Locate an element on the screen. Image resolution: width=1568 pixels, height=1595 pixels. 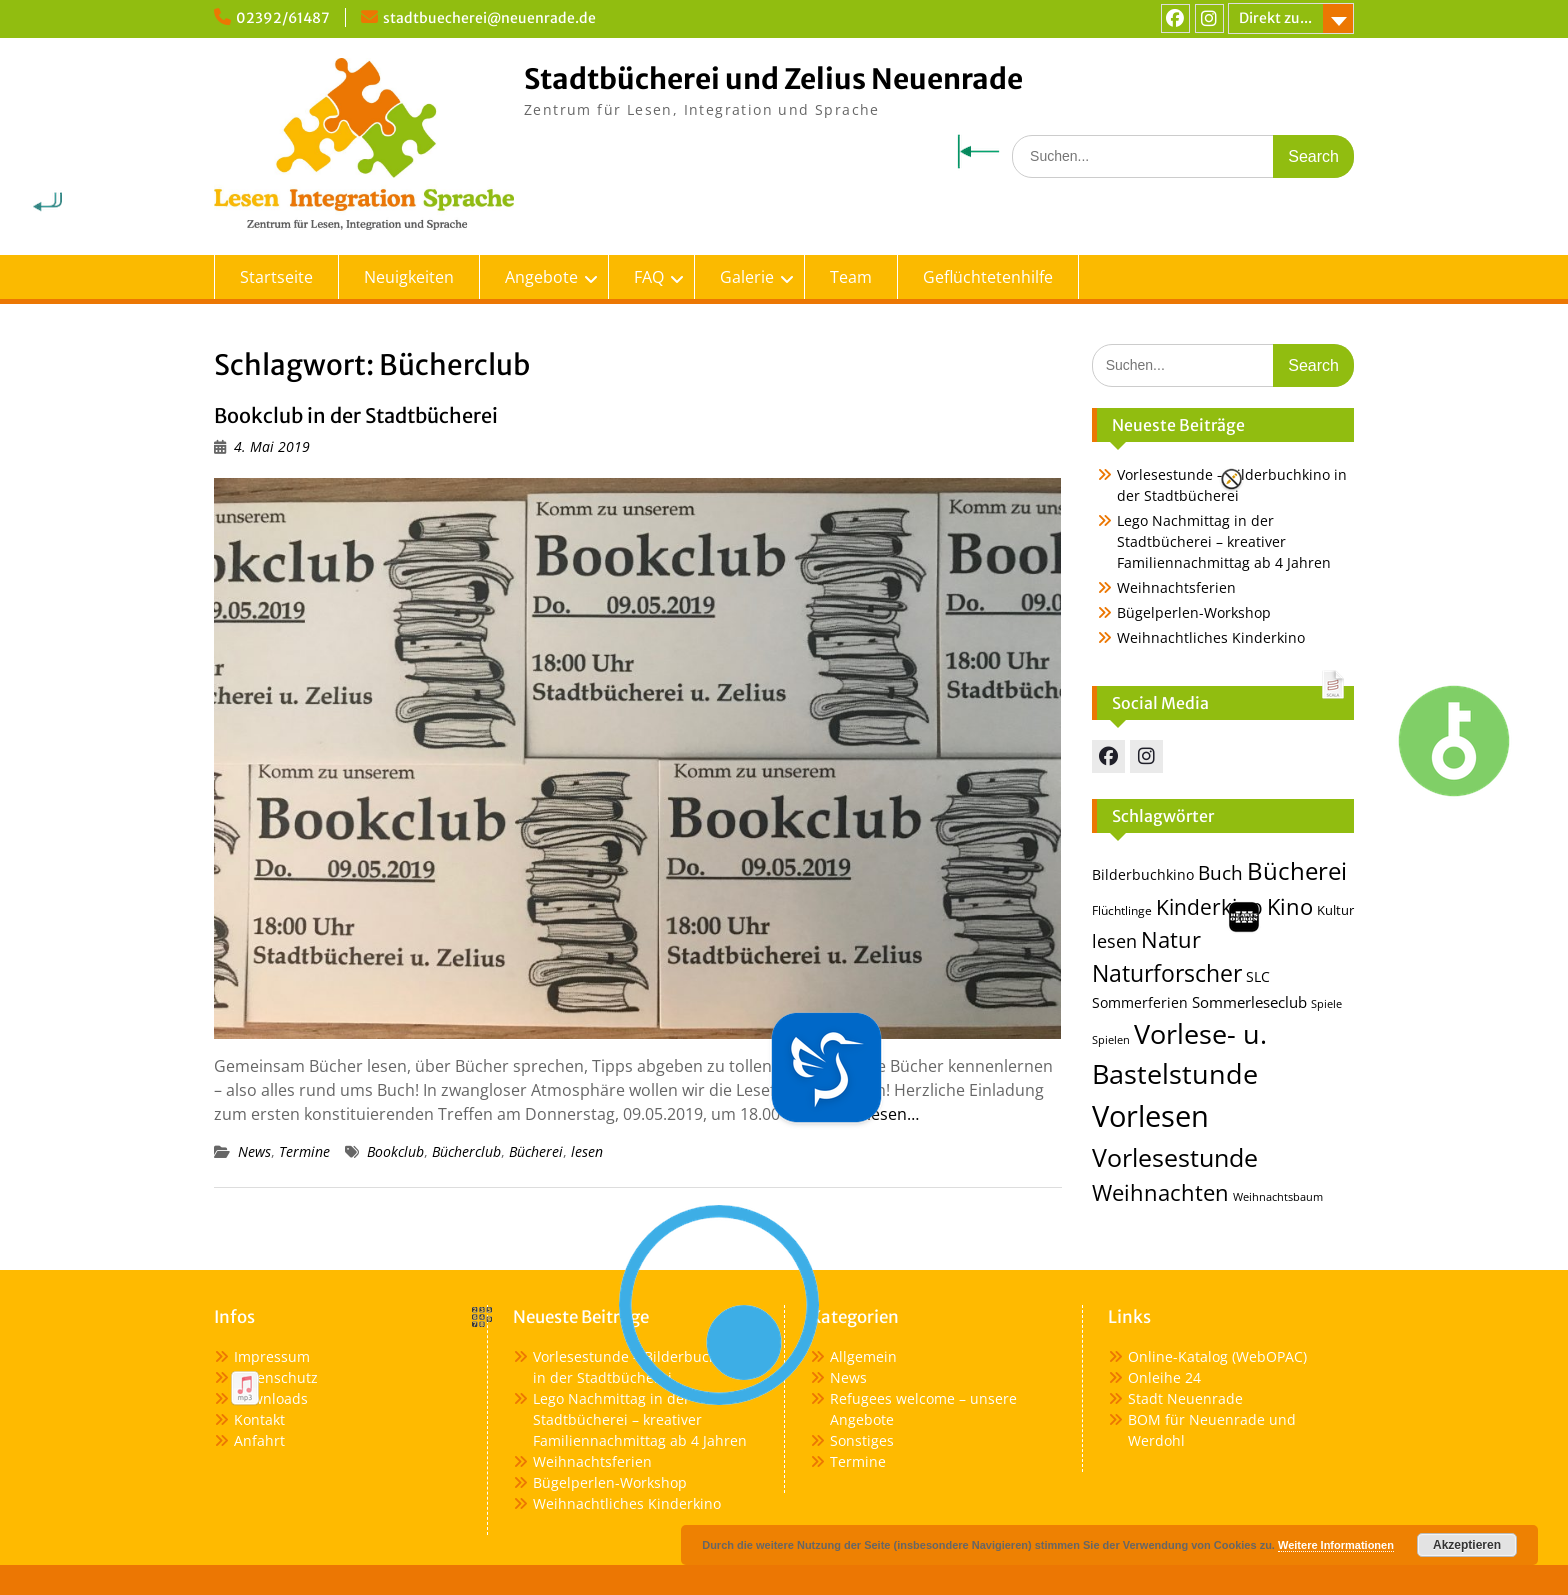
launch taquin sliding puzzle game is located at coordinates (482, 1317).